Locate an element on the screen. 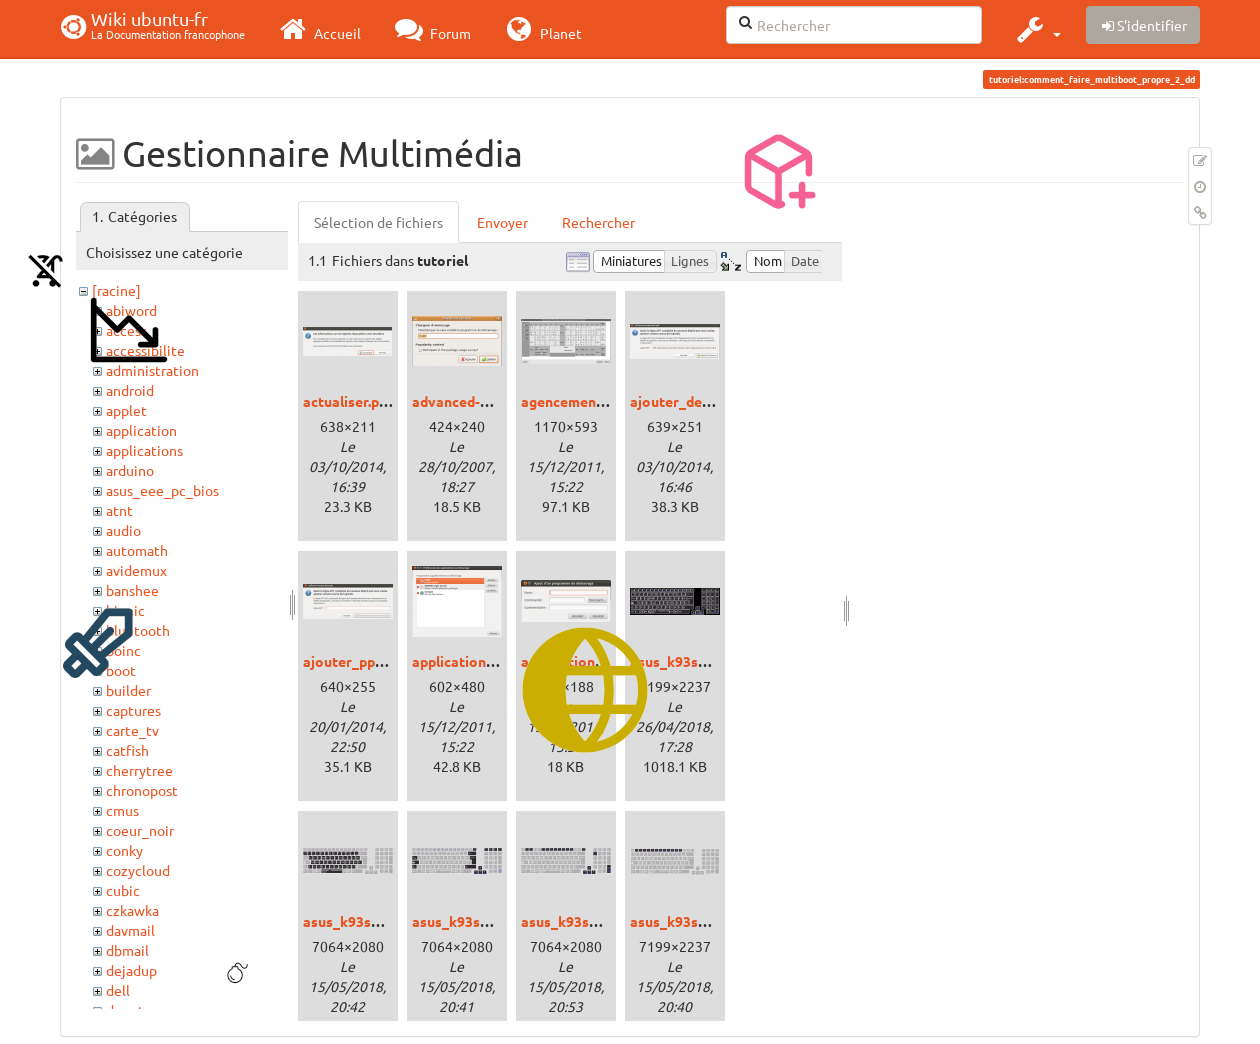 The image size is (1260, 1044). indicates a destructive or dangerous action is located at coordinates (236, 972).